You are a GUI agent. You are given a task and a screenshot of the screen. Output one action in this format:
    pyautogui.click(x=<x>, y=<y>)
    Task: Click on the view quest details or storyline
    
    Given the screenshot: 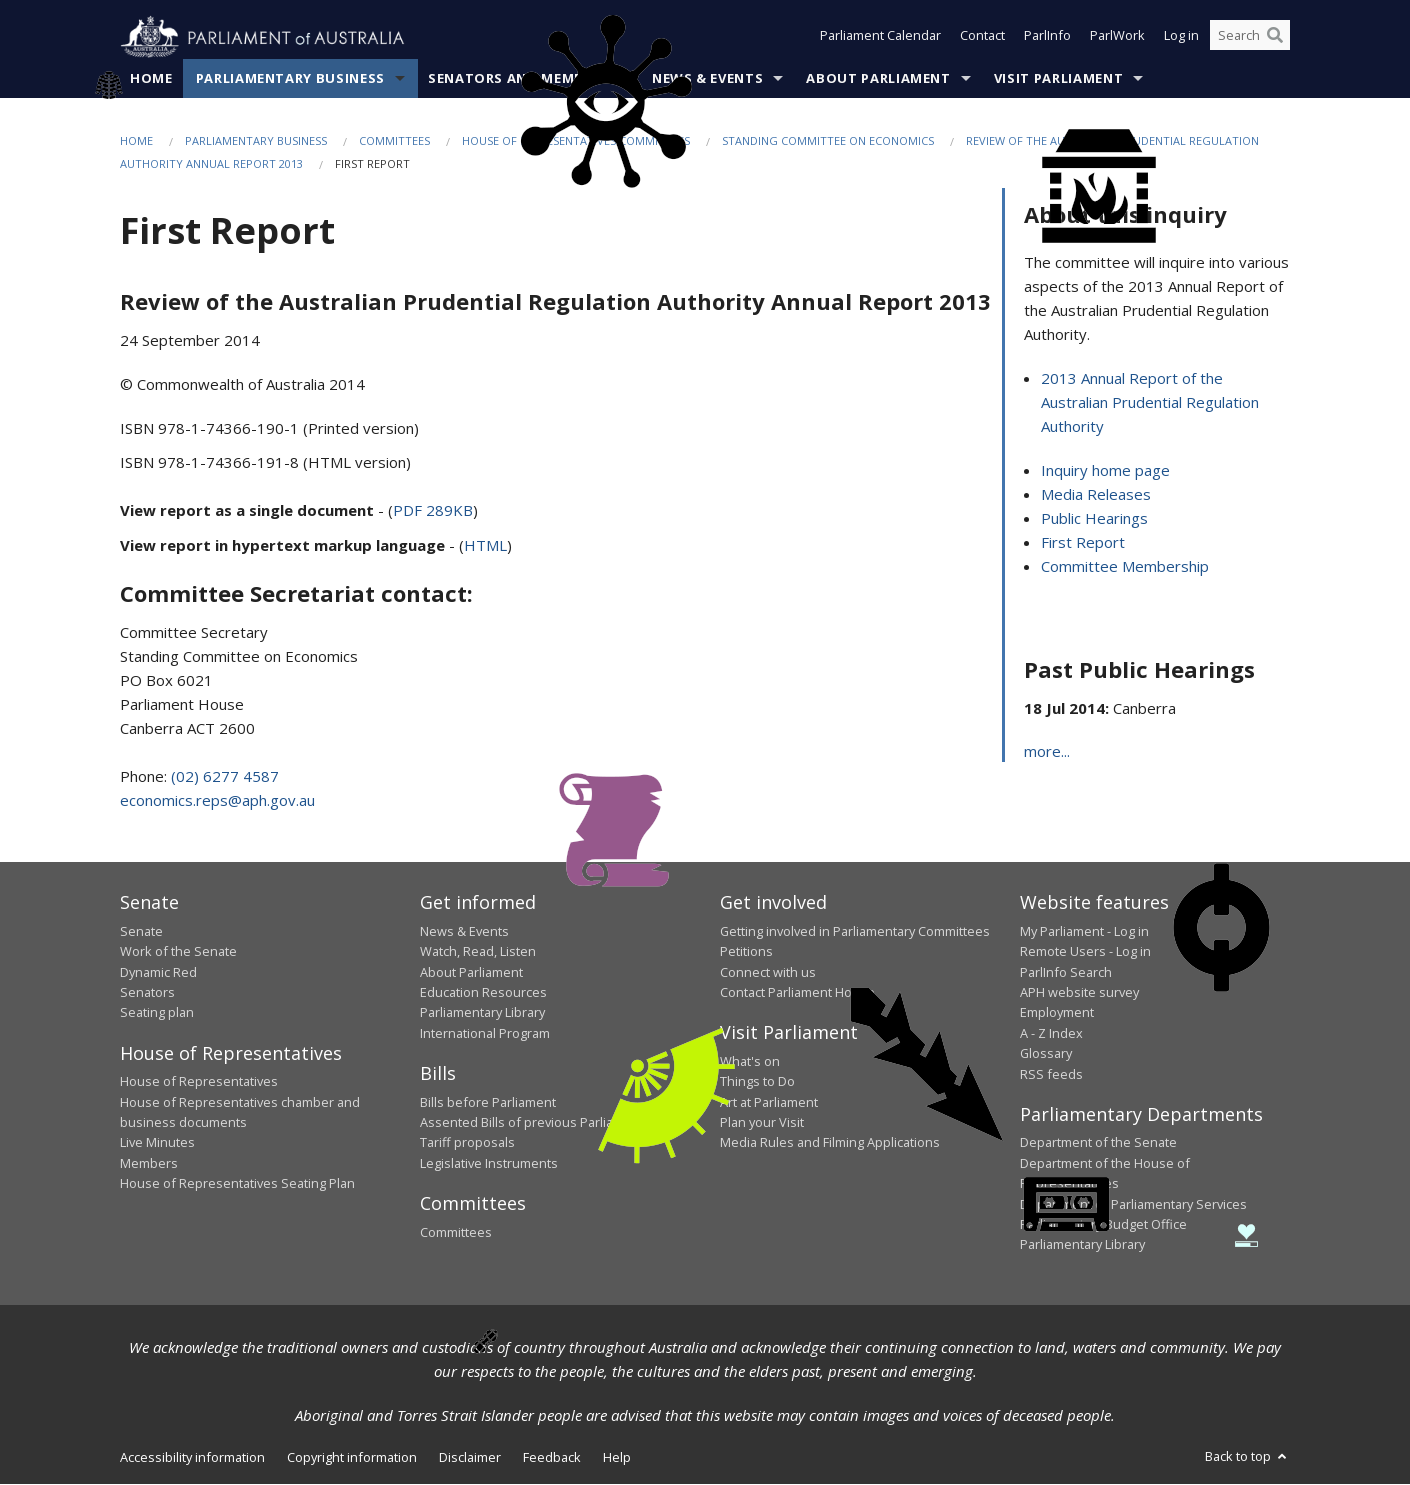 What is the action you would take?
    pyautogui.click(x=613, y=830)
    